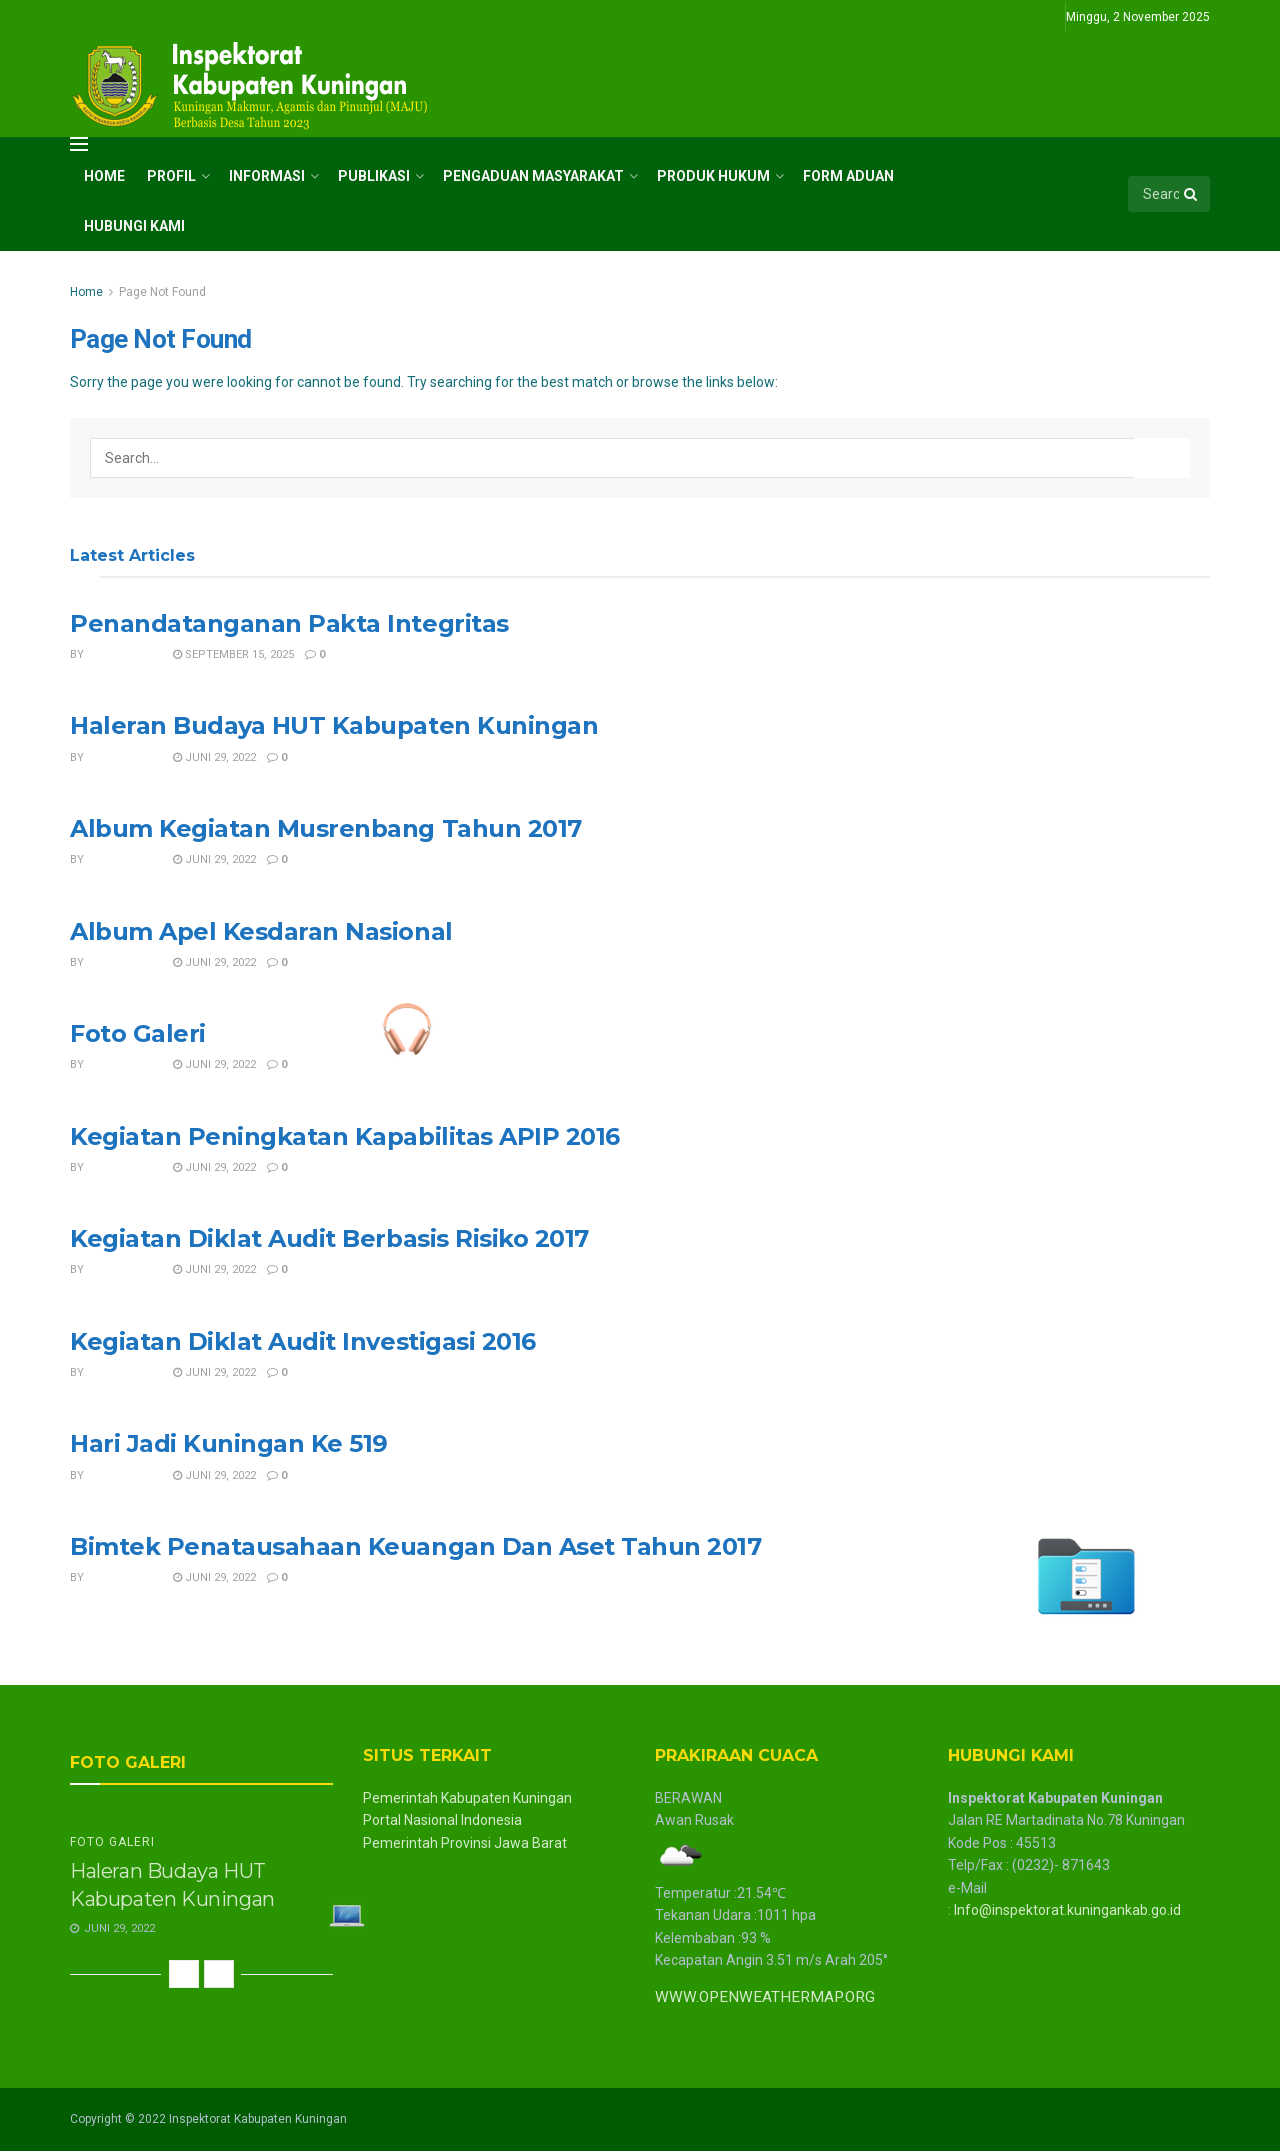 The width and height of the screenshot is (1280, 2151). I want to click on open settings or preferences folder, so click(1086, 1579).